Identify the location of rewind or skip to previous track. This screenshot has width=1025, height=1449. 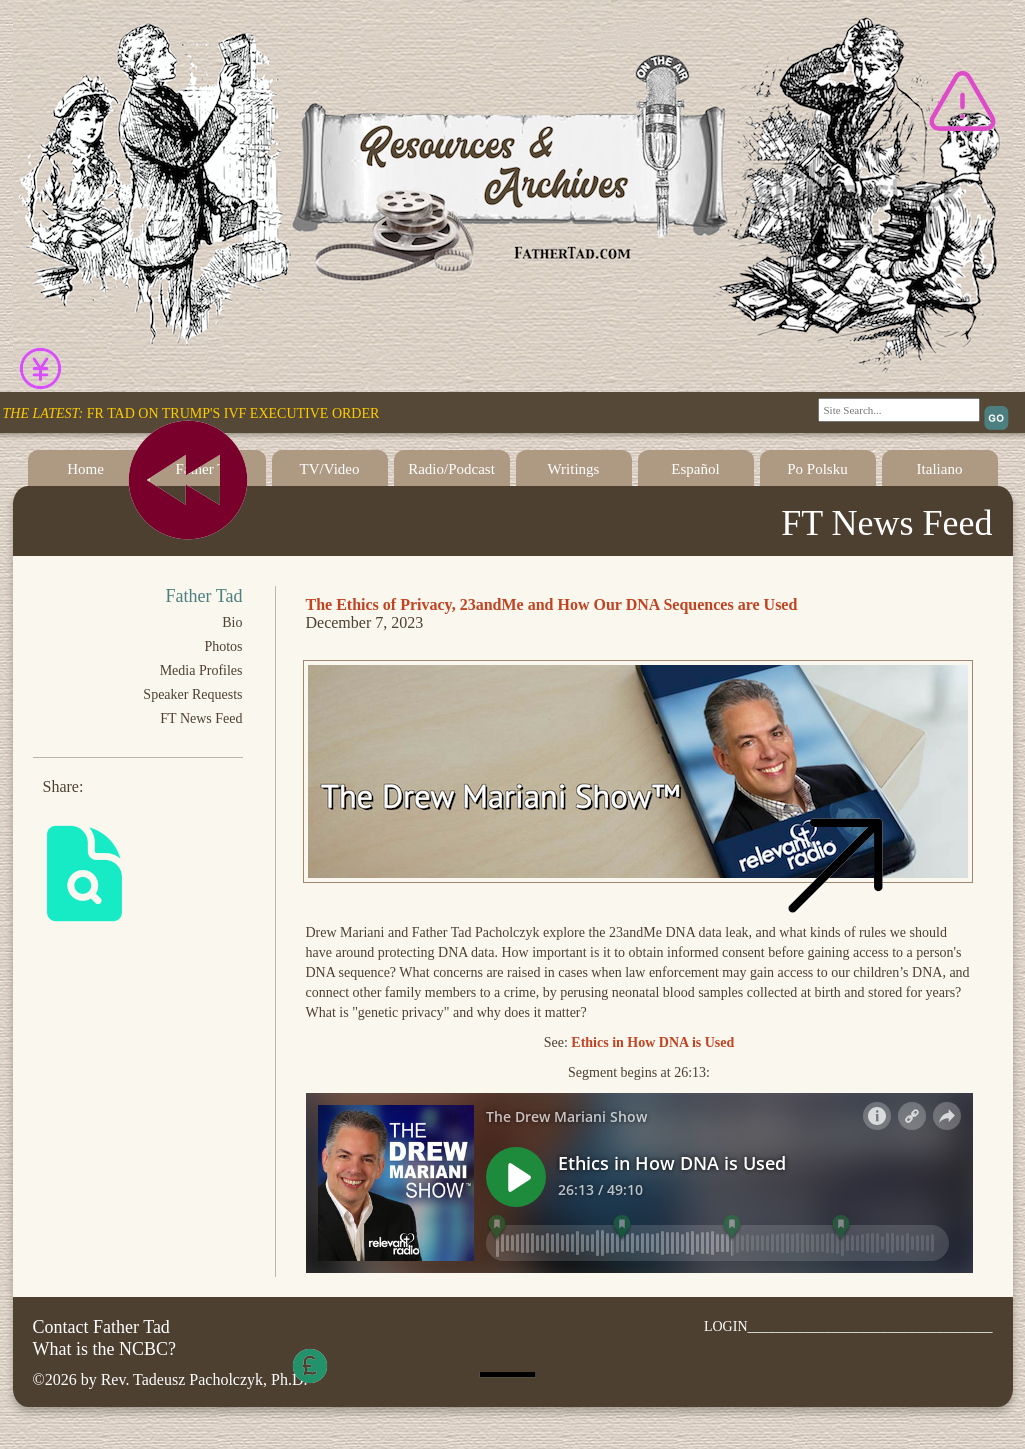
(188, 480).